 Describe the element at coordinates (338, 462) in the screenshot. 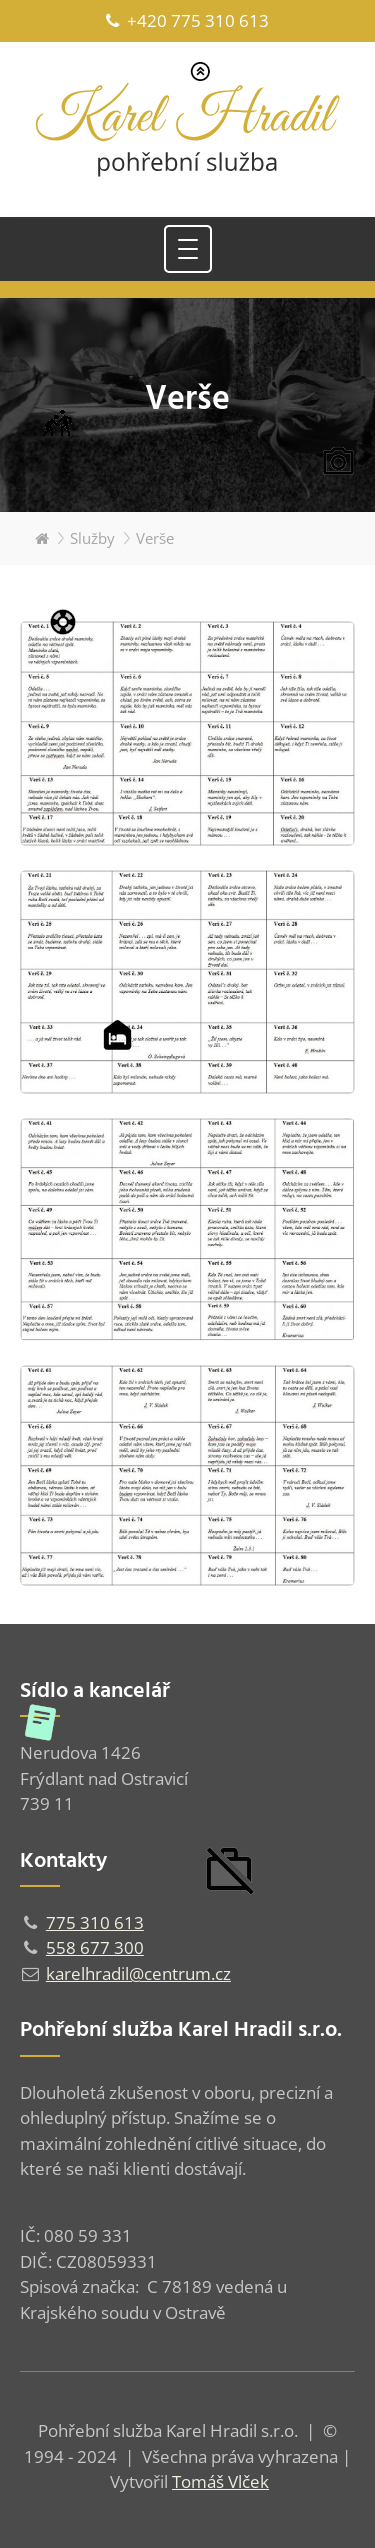

I see `take a photo` at that location.